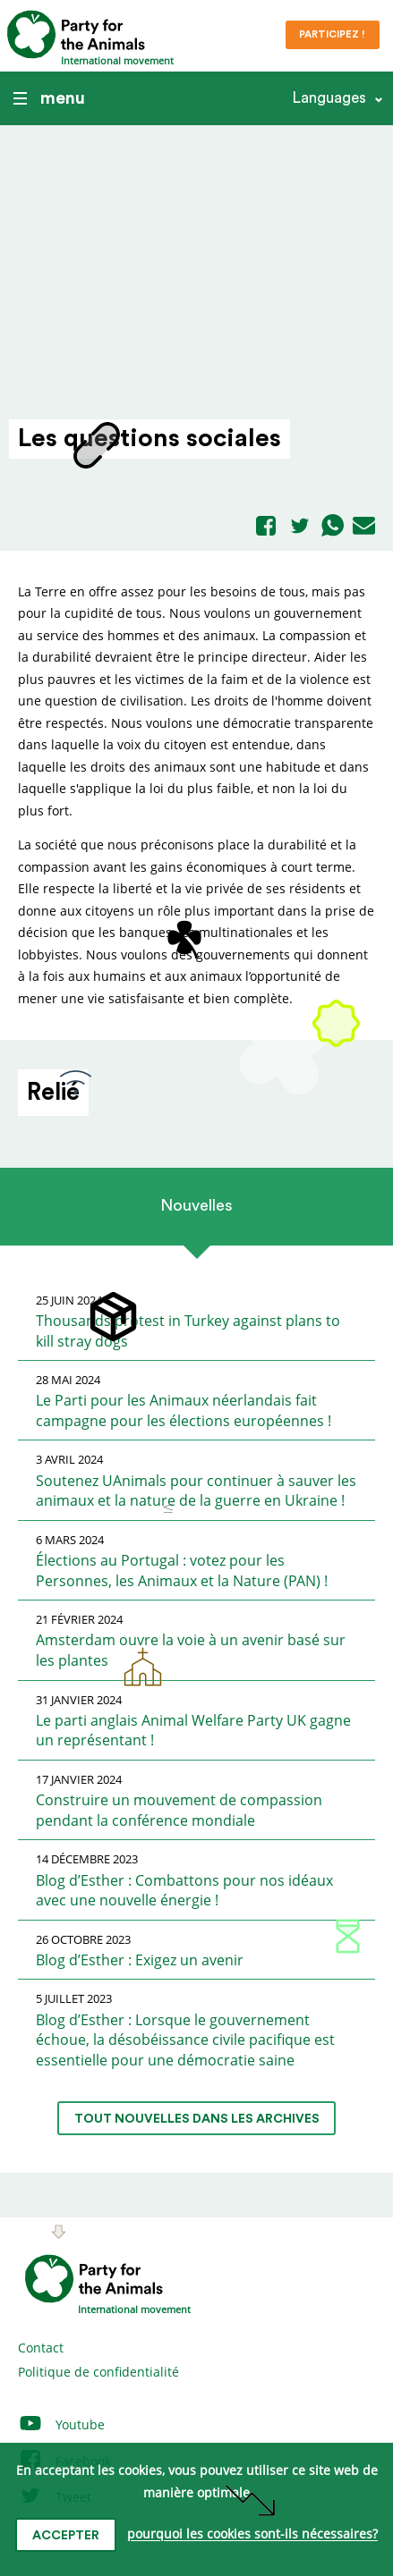 Image resolution: width=393 pixels, height=2576 pixels. What do you see at coordinates (58, 2231) in the screenshot?
I see `download file or content` at bounding box center [58, 2231].